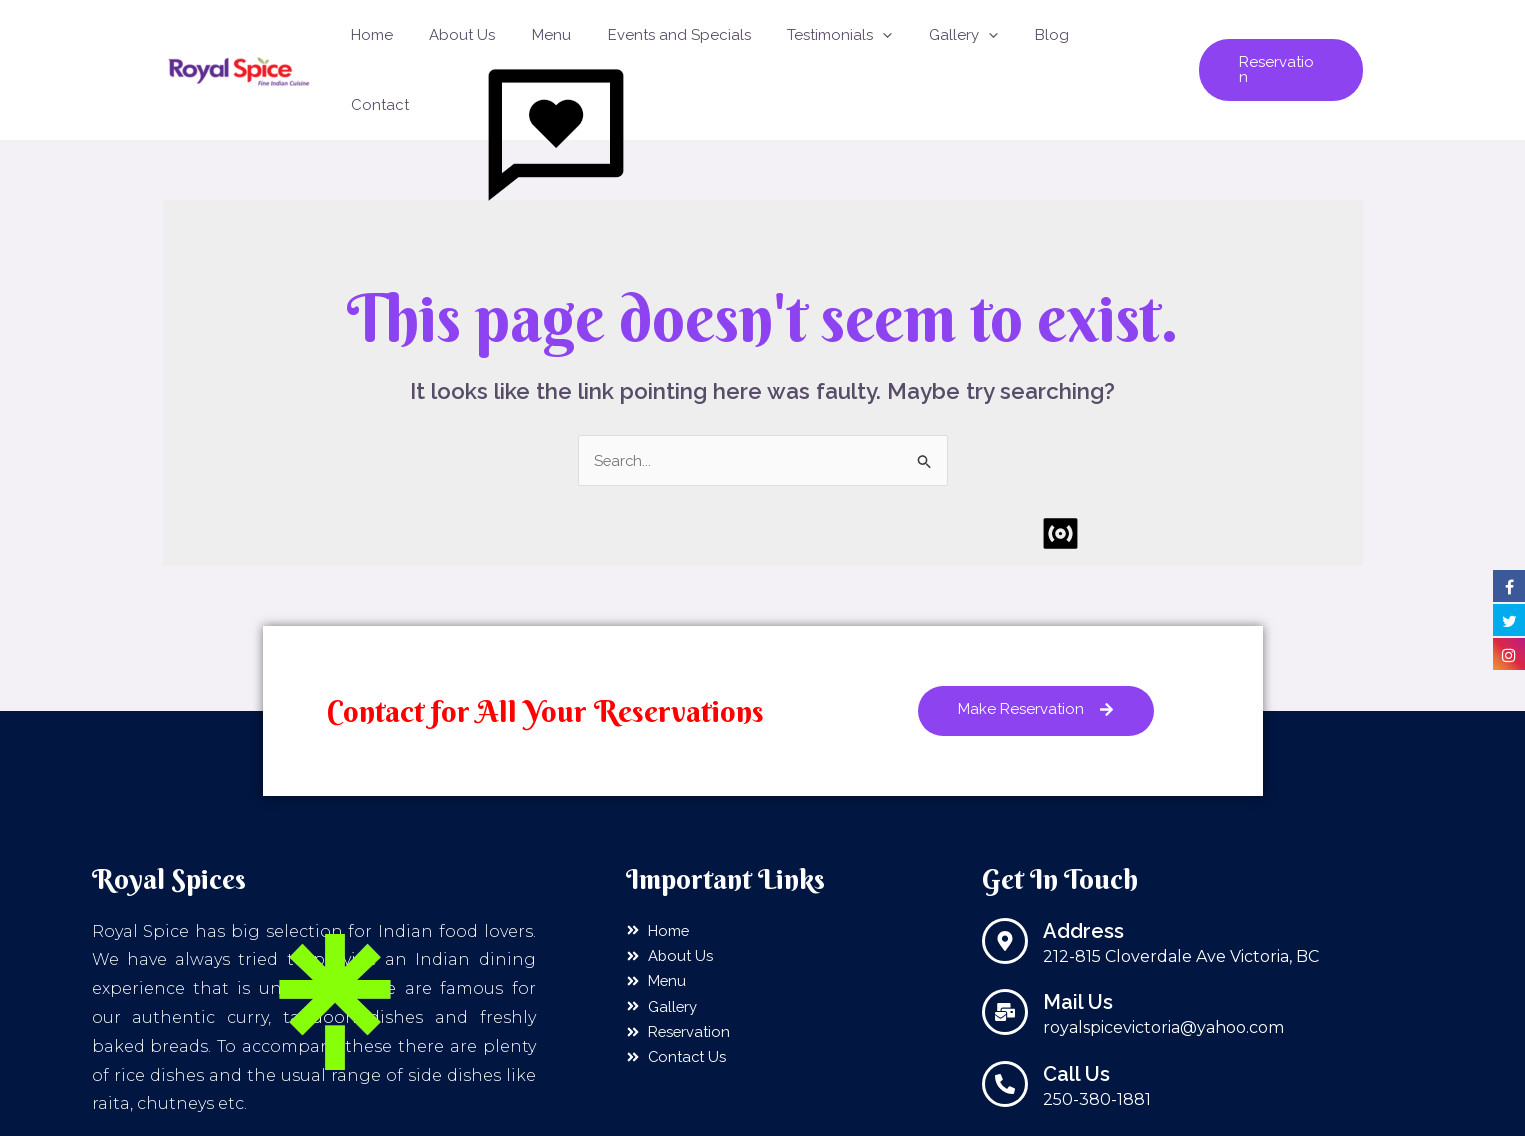 The image size is (1525, 1136). I want to click on open favorite conversations, so click(556, 130).